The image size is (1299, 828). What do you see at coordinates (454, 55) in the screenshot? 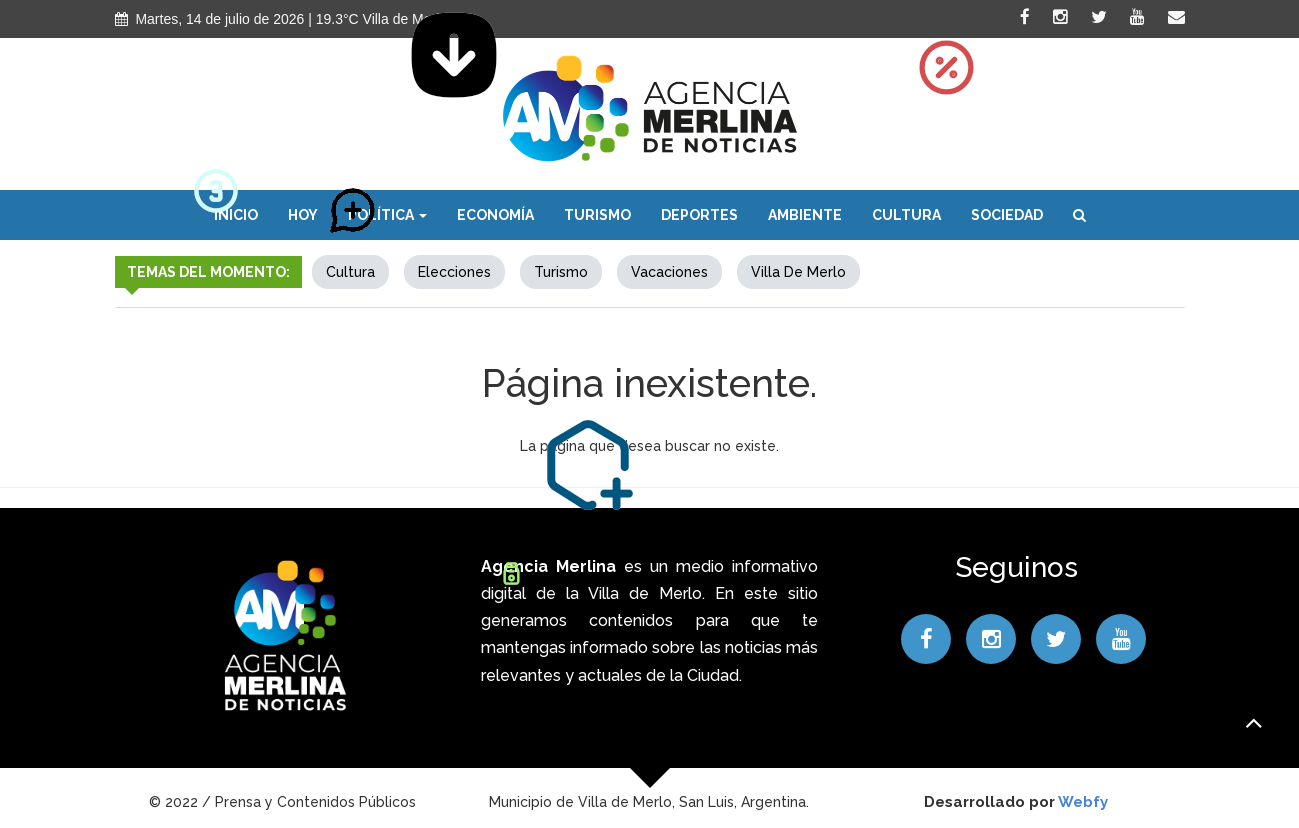
I see `download file or content` at bounding box center [454, 55].